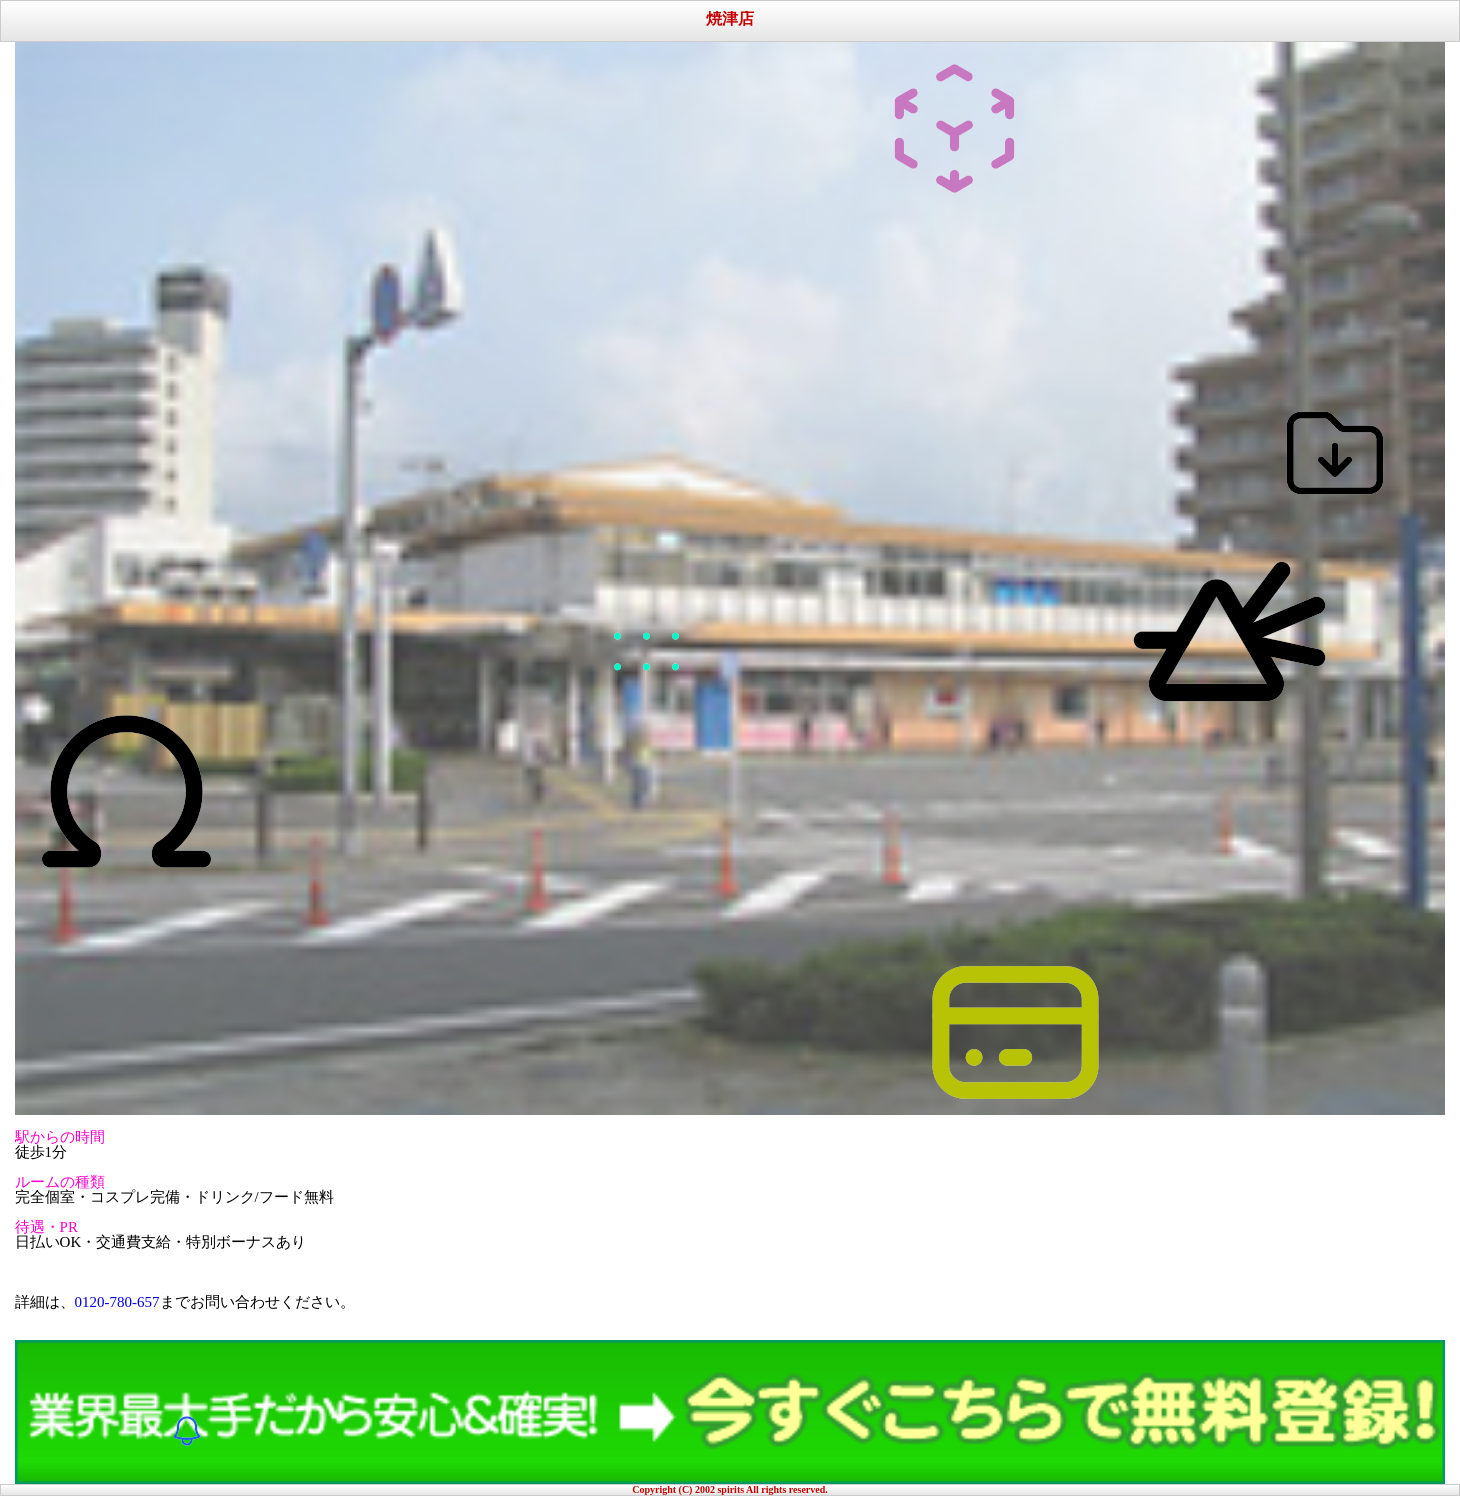 This screenshot has width=1460, height=1496. What do you see at coordinates (1335, 453) in the screenshot?
I see `download files to folder` at bounding box center [1335, 453].